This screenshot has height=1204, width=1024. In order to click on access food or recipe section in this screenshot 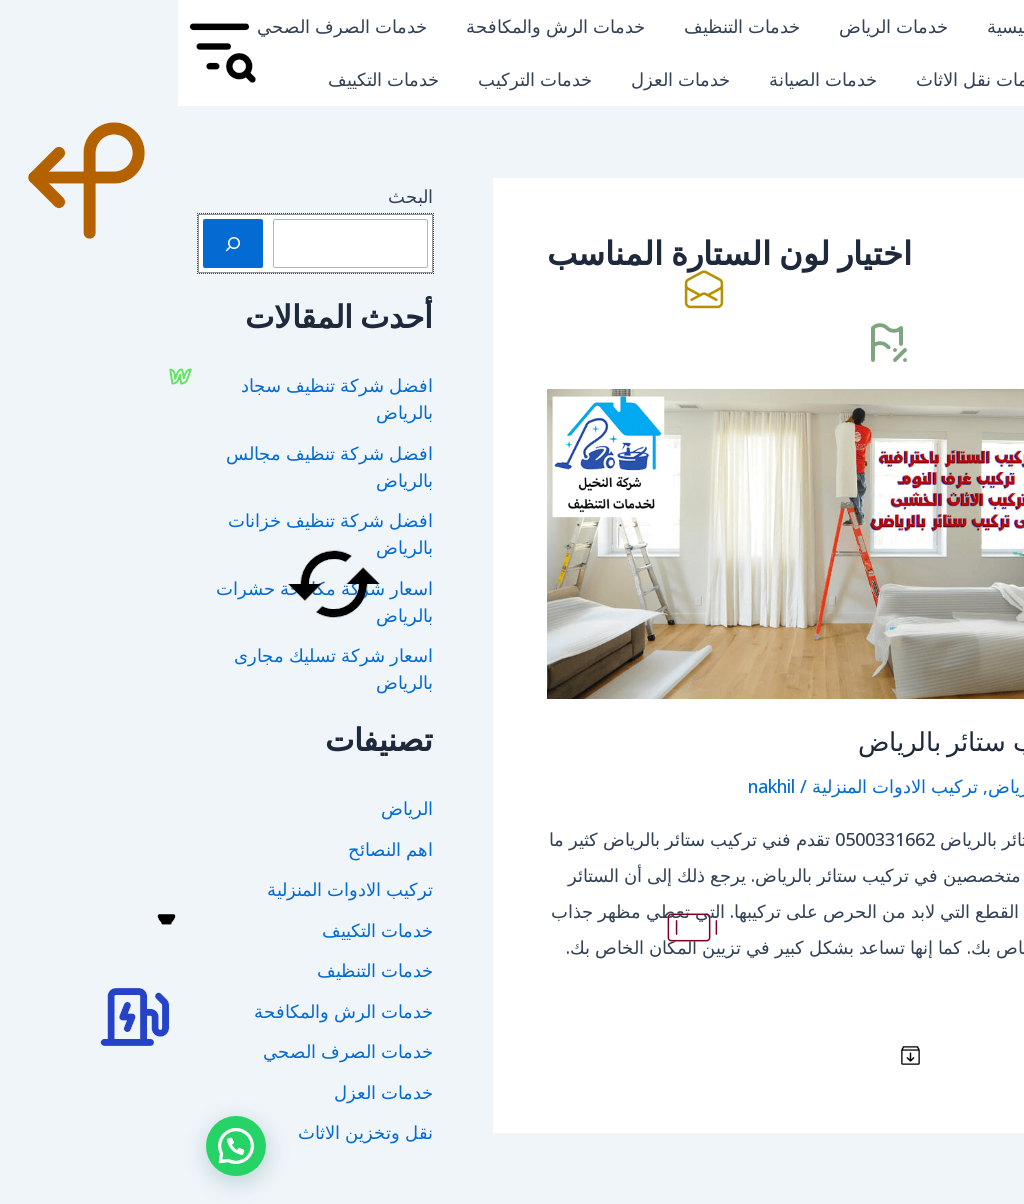, I will do `click(166, 918)`.